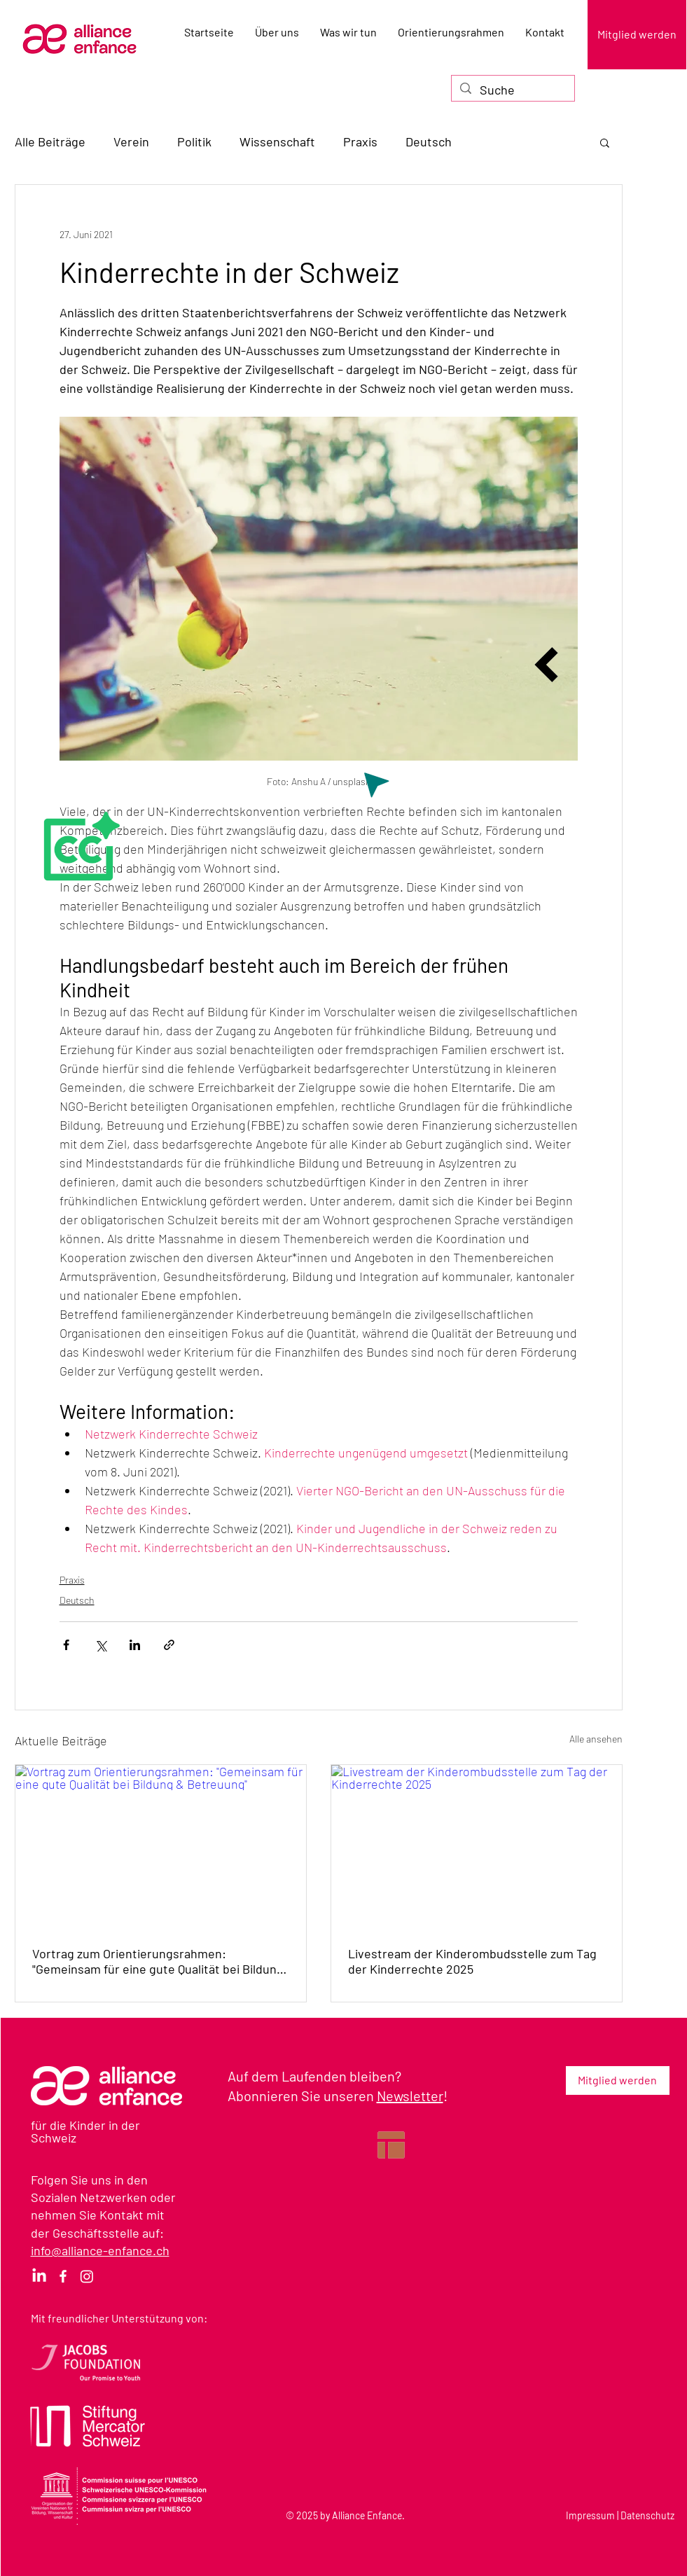  Describe the element at coordinates (547, 665) in the screenshot. I see `navigate to the previous item or screen` at that location.